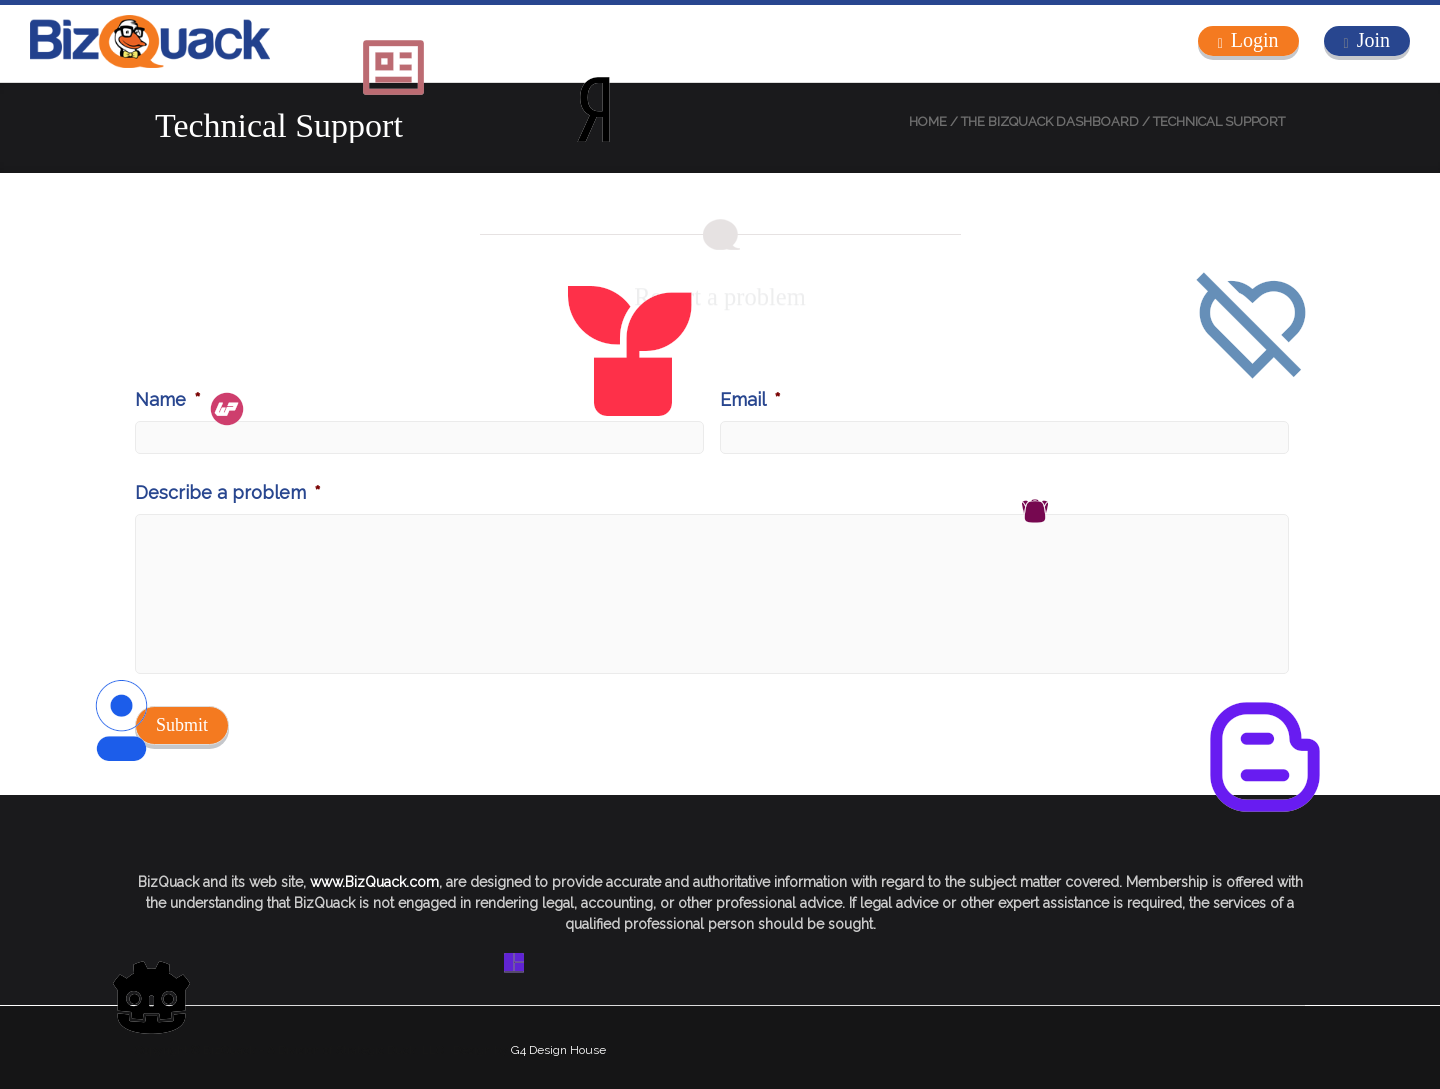 This screenshot has width=1440, height=1089. Describe the element at coordinates (151, 997) in the screenshot. I see `open godot engine application` at that location.